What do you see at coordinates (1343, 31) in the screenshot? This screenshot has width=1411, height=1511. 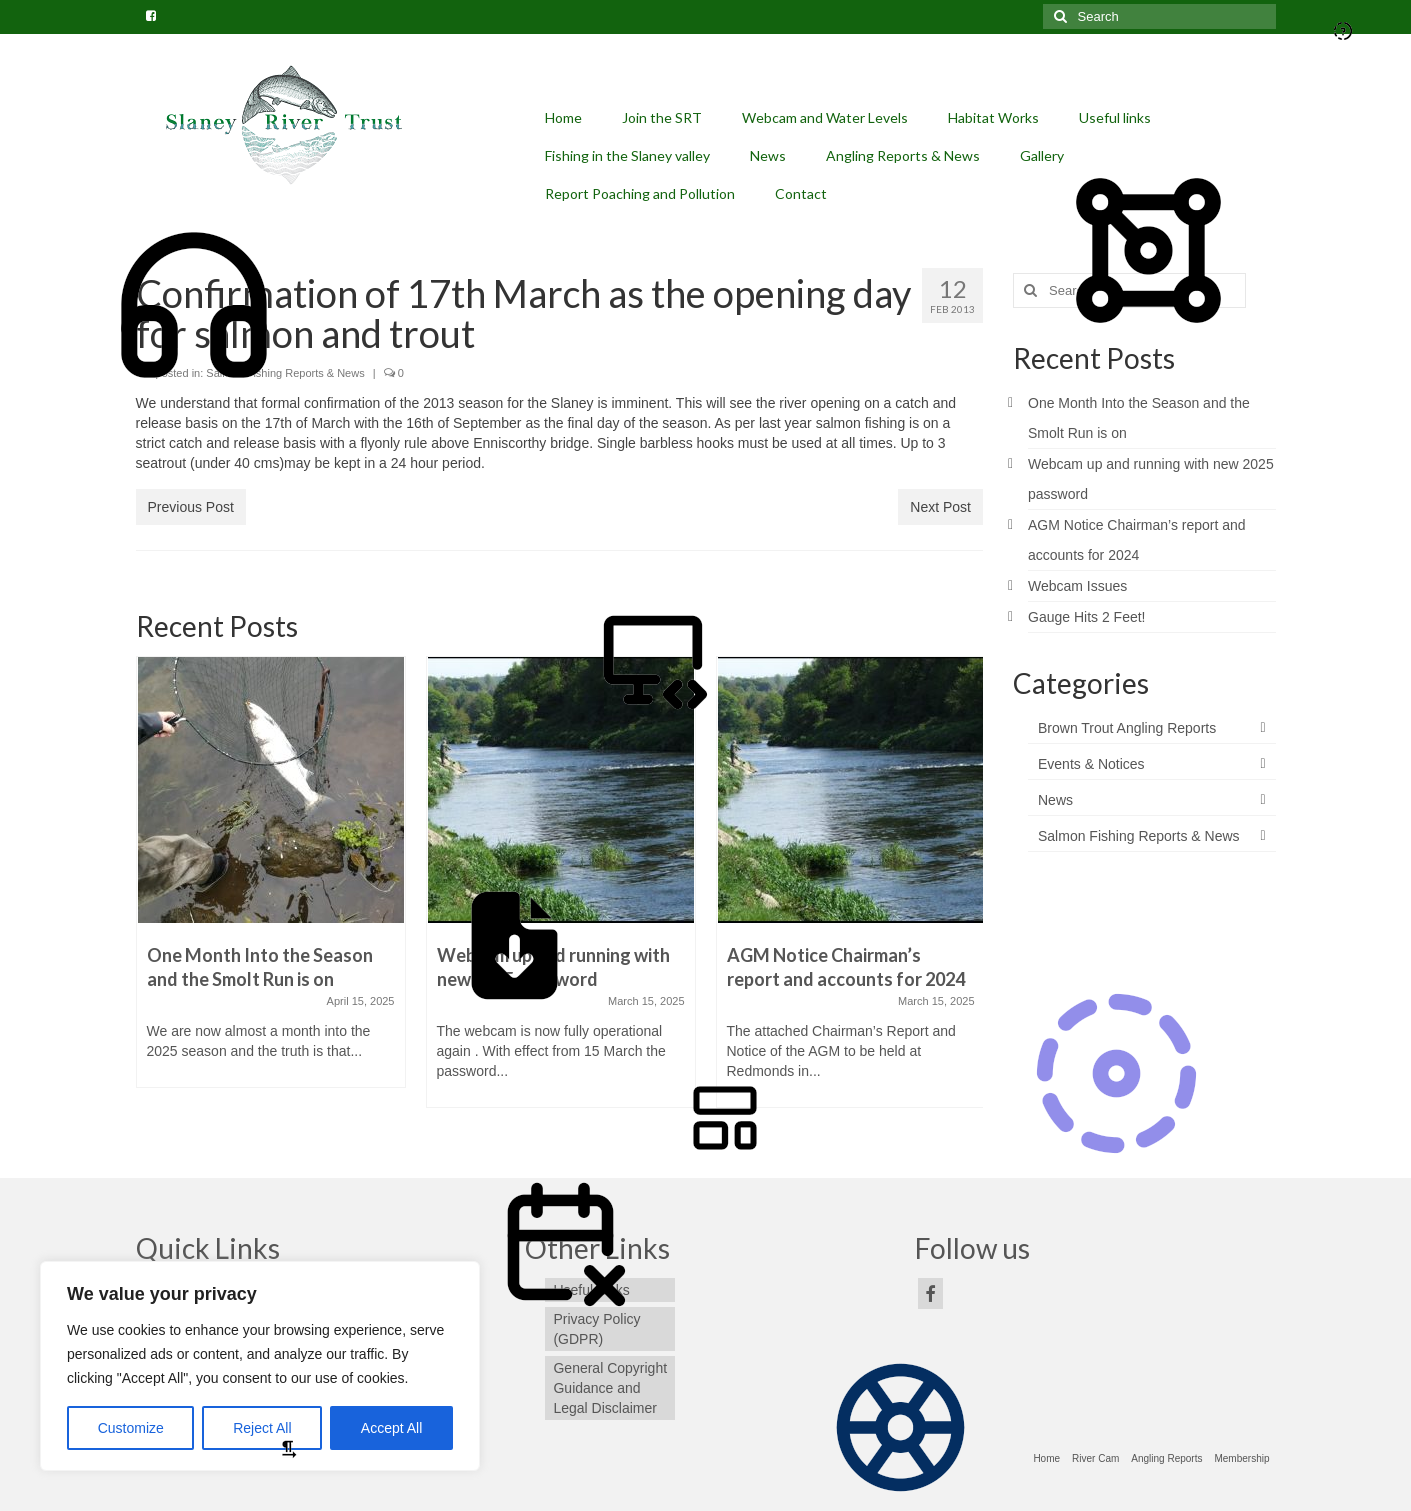 I see `view help for current progress status` at bounding box center [1343, 31].